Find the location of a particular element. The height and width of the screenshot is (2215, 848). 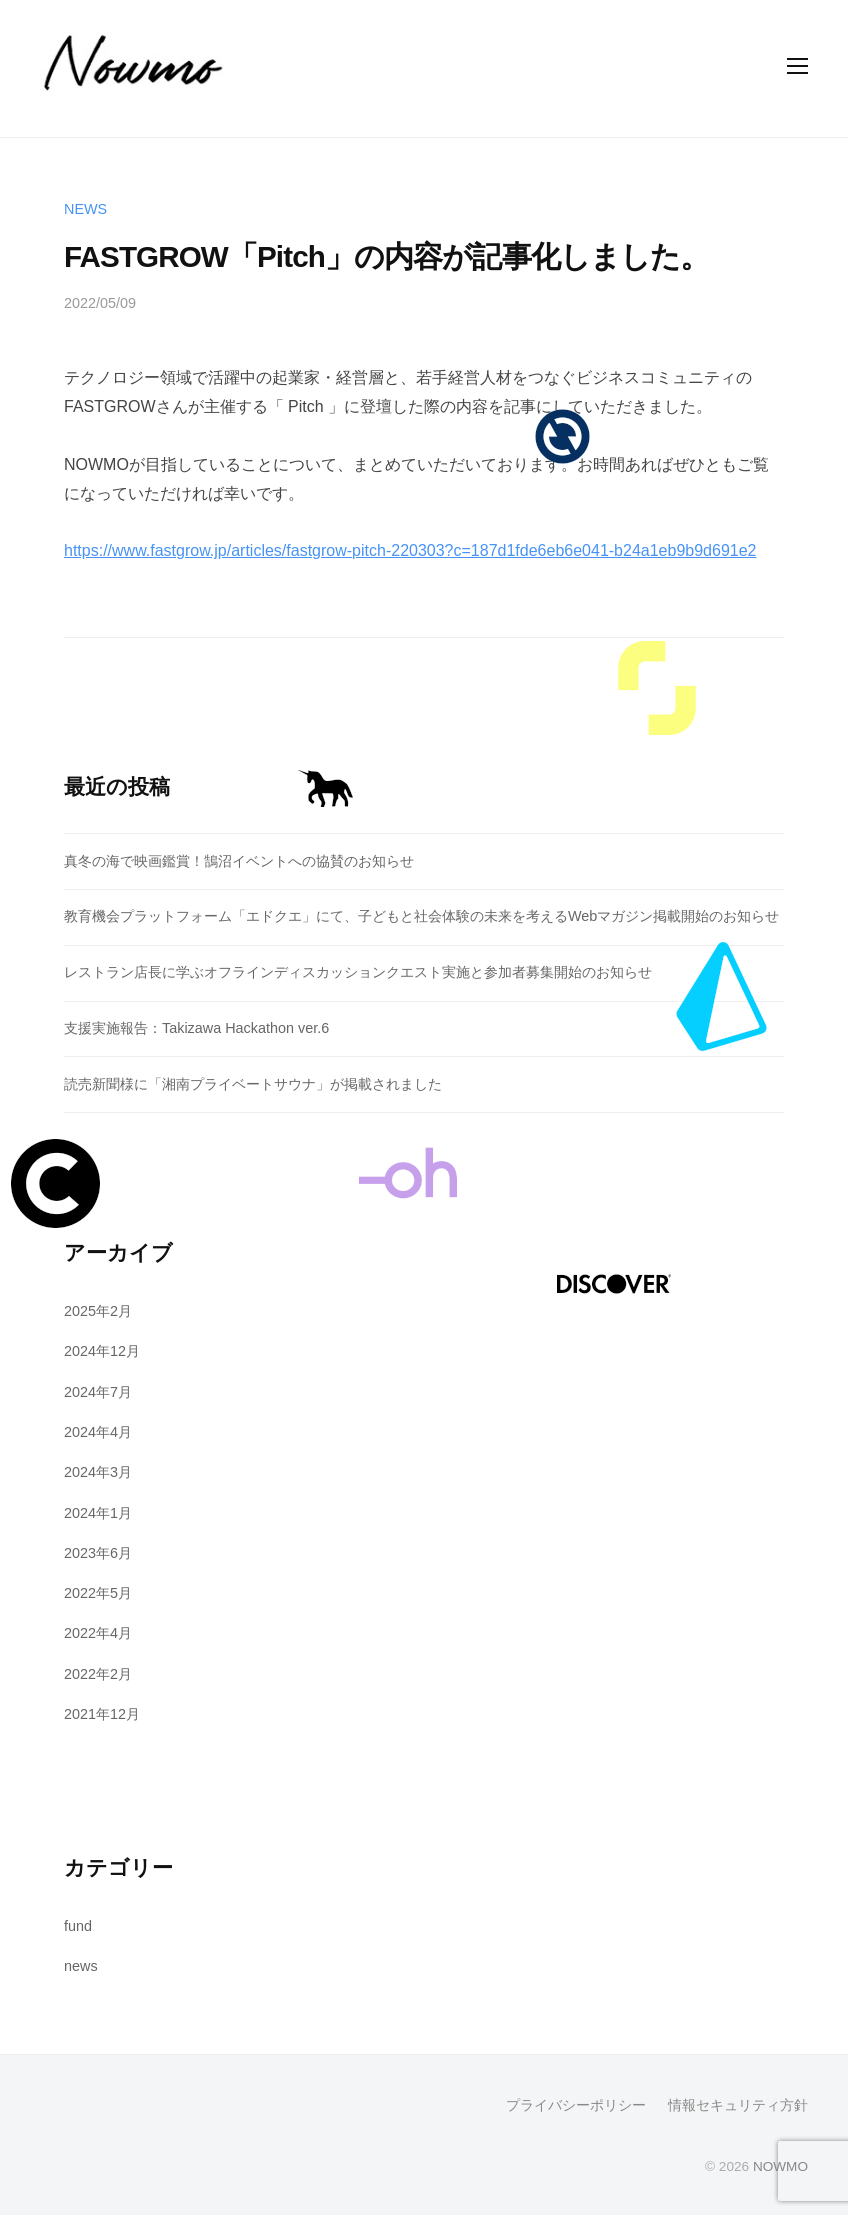

oh dear website monitoring service logo is located at coordinates (408, 1173).